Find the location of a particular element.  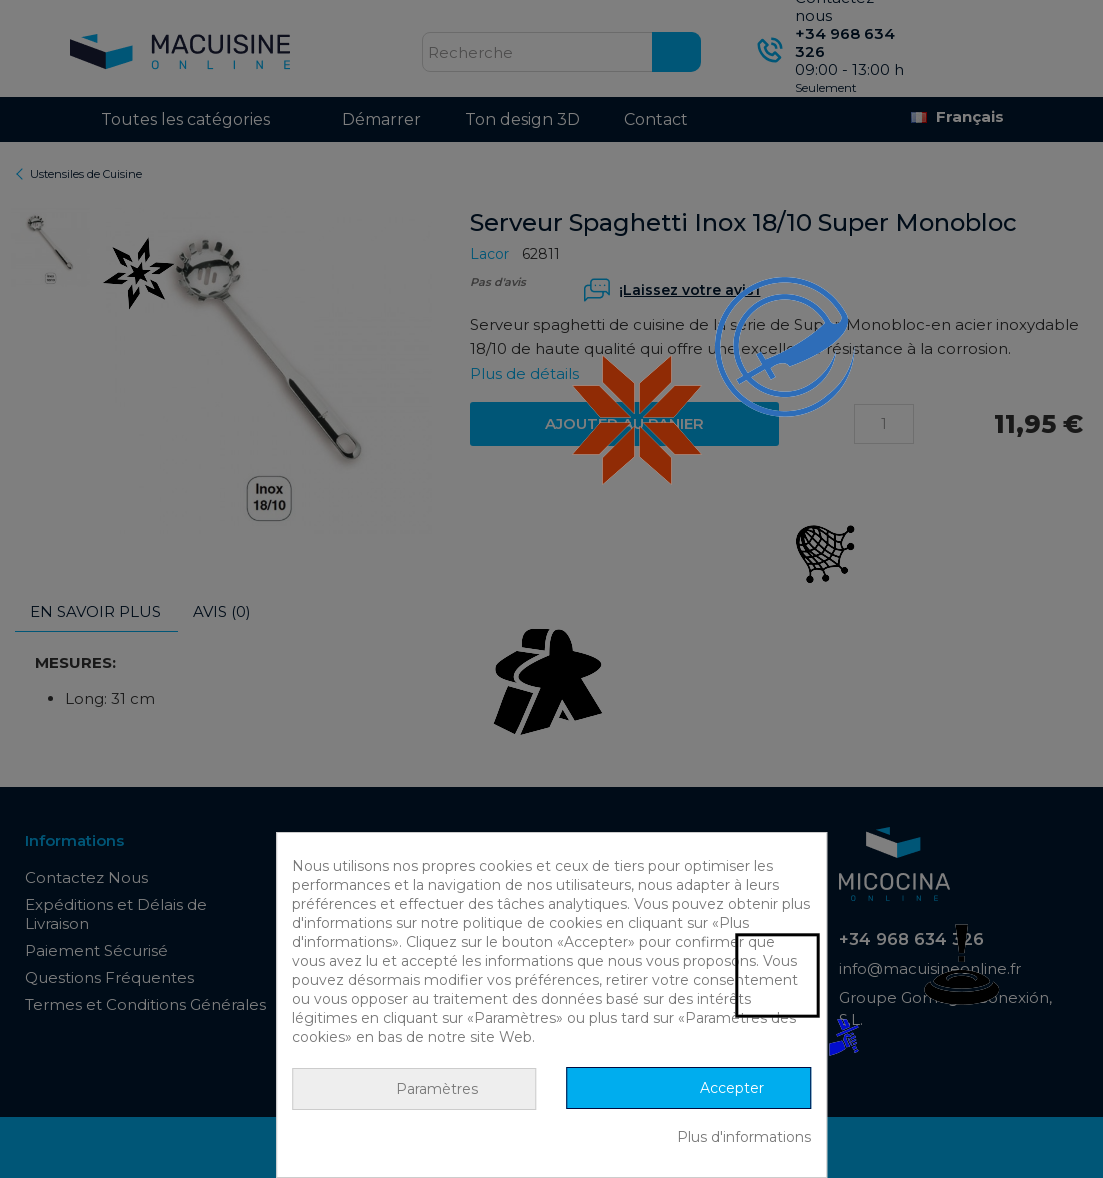

activate spin attack or special sword ability is located at coordinates (784, 347).